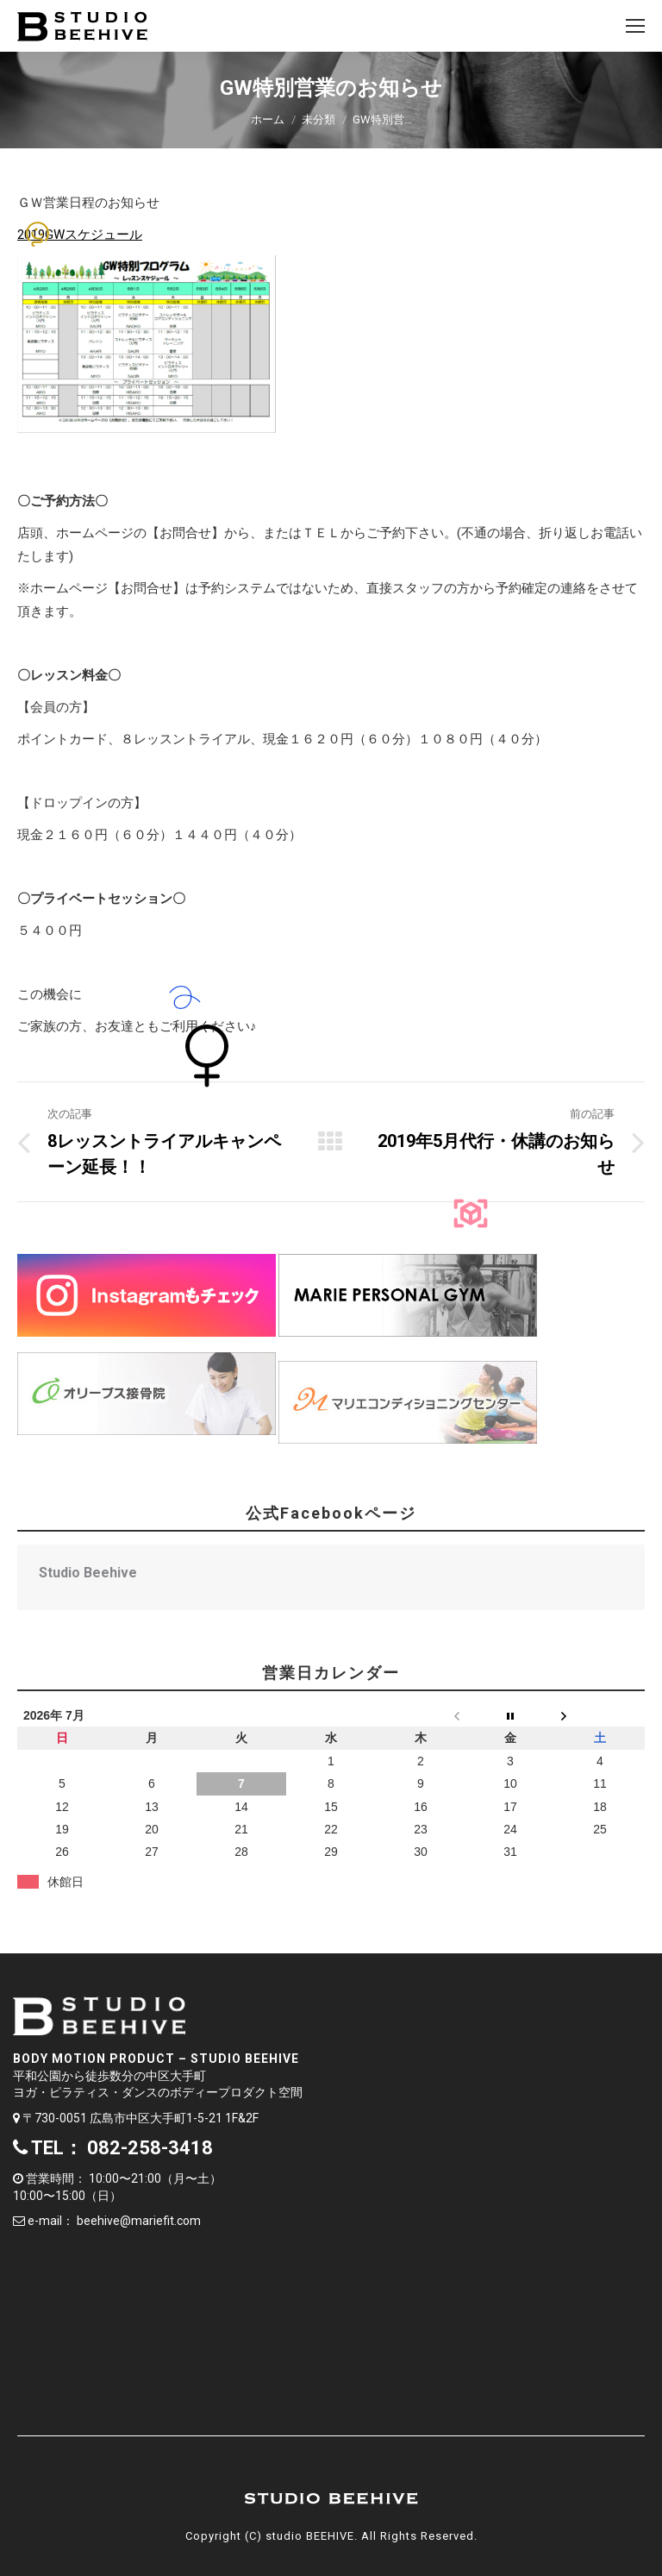 This screenshot has width=662, height=2576. Describe the element at coordinates (471, 1213) in the screenshot. I see `scan or detect 3D objects` at that location.